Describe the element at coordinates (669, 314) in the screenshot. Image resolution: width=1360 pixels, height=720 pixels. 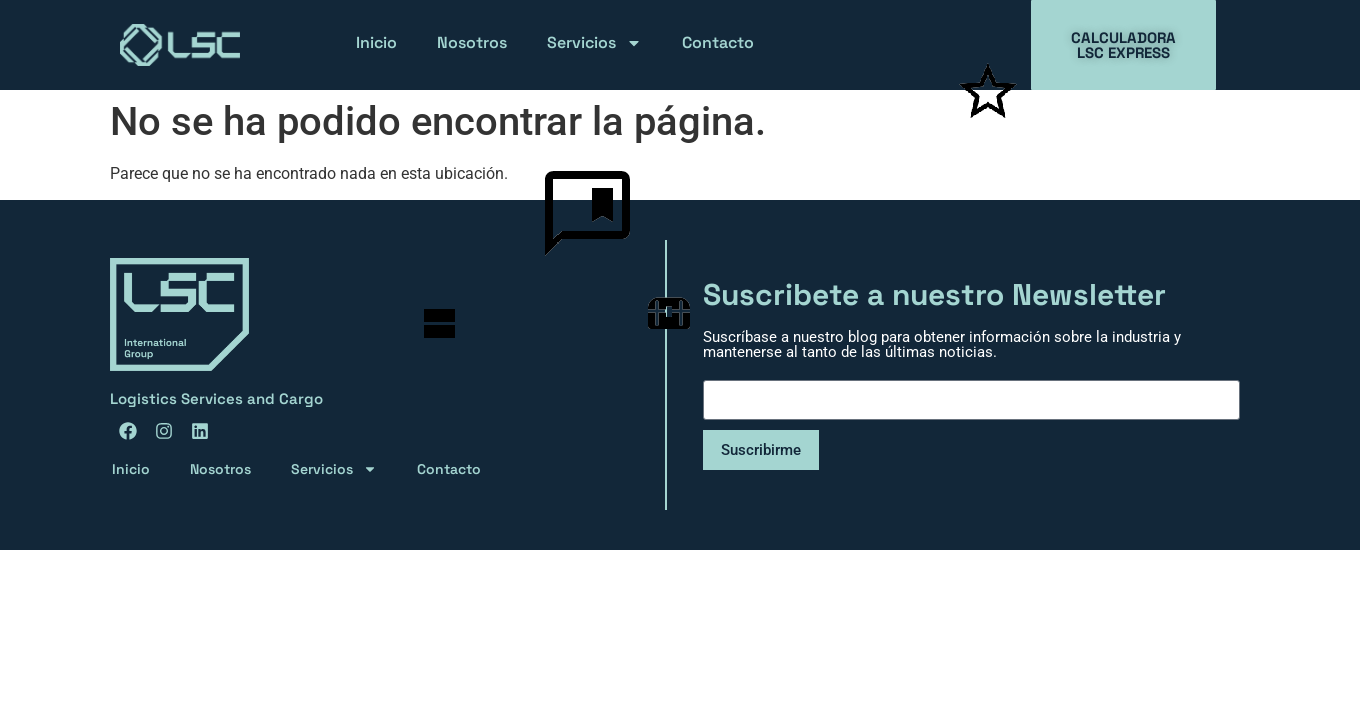
I see `access your rewards or collectibles` at that location.